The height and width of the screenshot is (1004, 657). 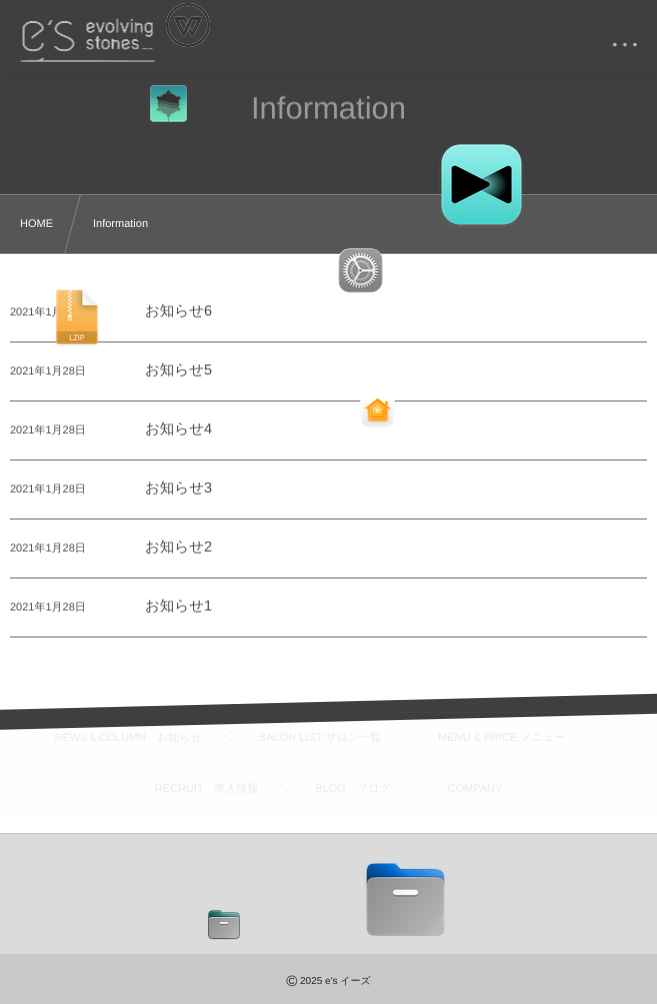 I want to click on open wps office application, so click(x=188, y=25).